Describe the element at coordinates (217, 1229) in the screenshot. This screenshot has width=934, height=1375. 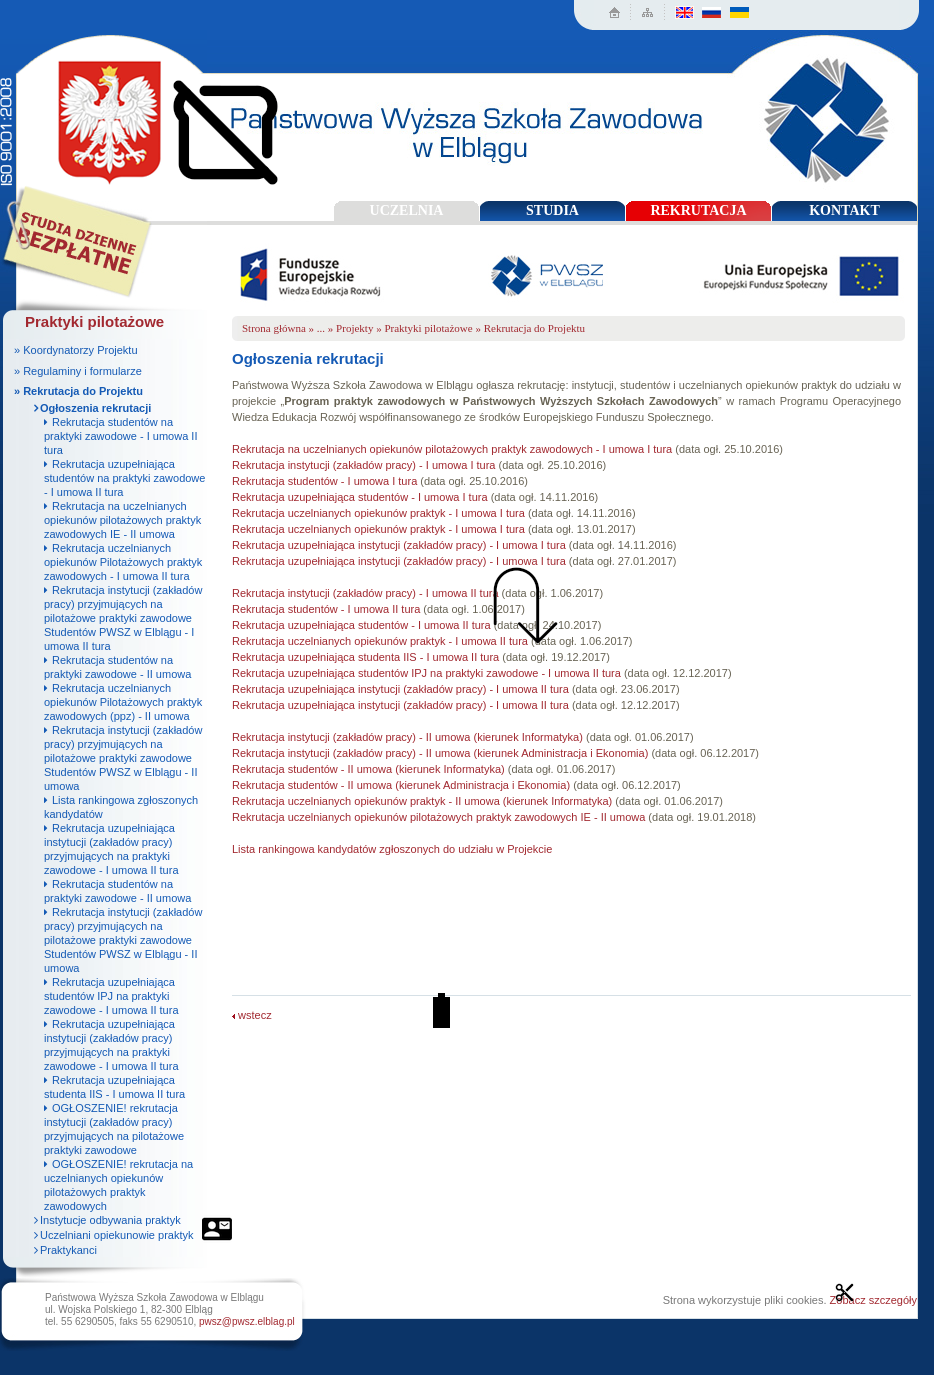
I see `view contact email information` at that location.